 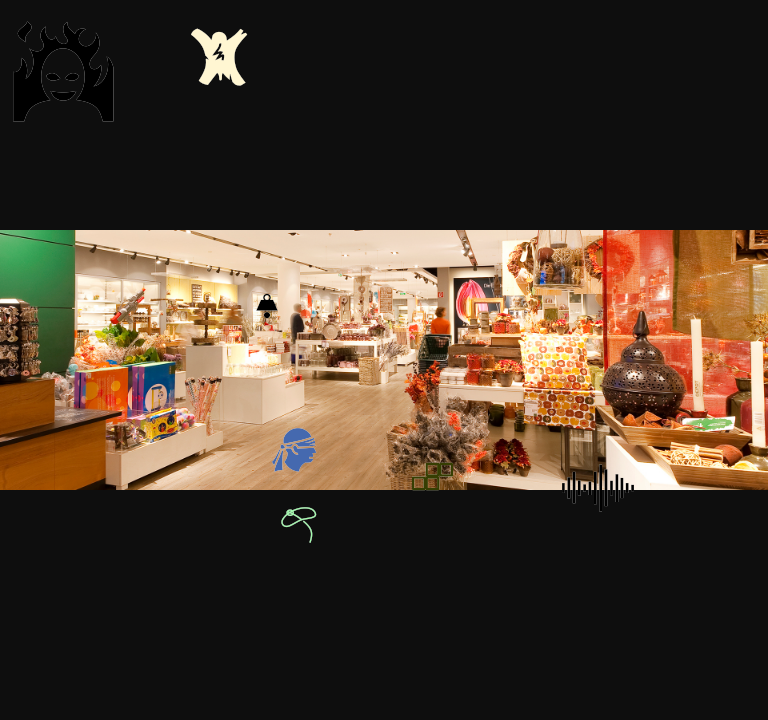 What do you see at coordinates (299, 525) in the screenshot?
I see `select or capture objects with freeform drawing` at bounding box center [299, 525].